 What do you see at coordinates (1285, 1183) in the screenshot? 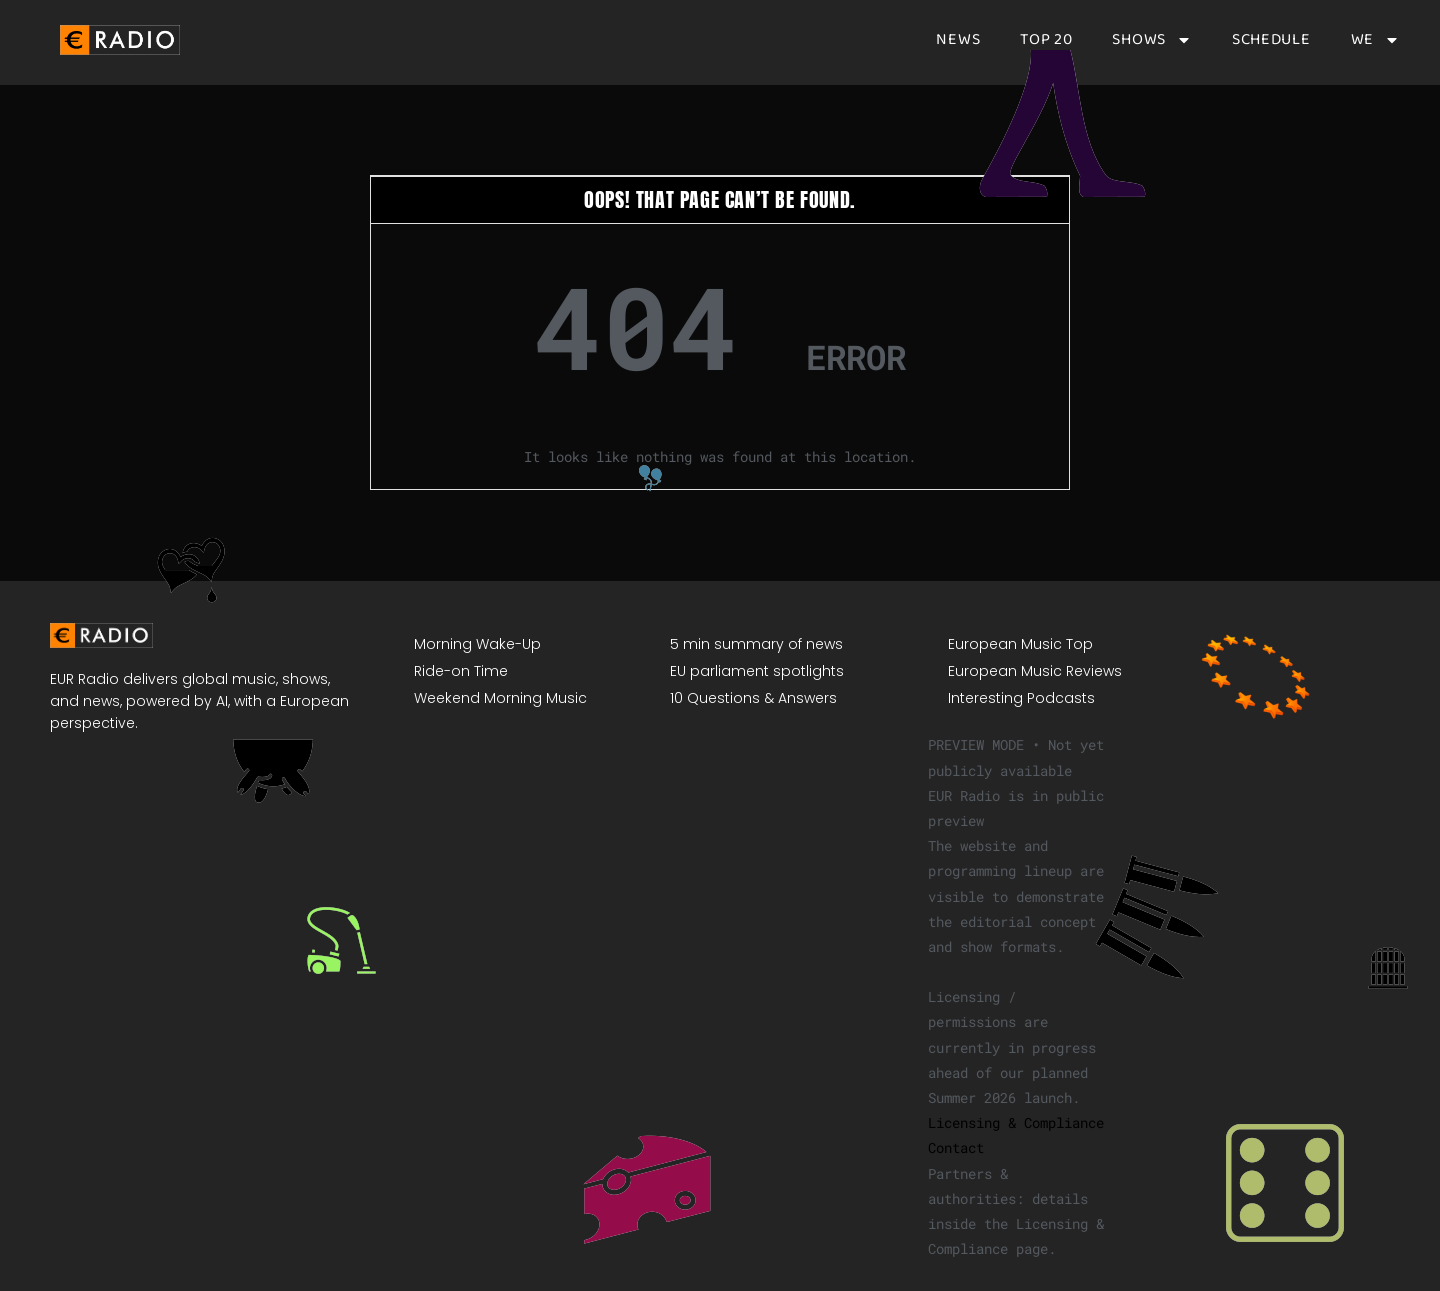
I see `indicates a dice roll result of six` at bounding box center [1285, 1183].